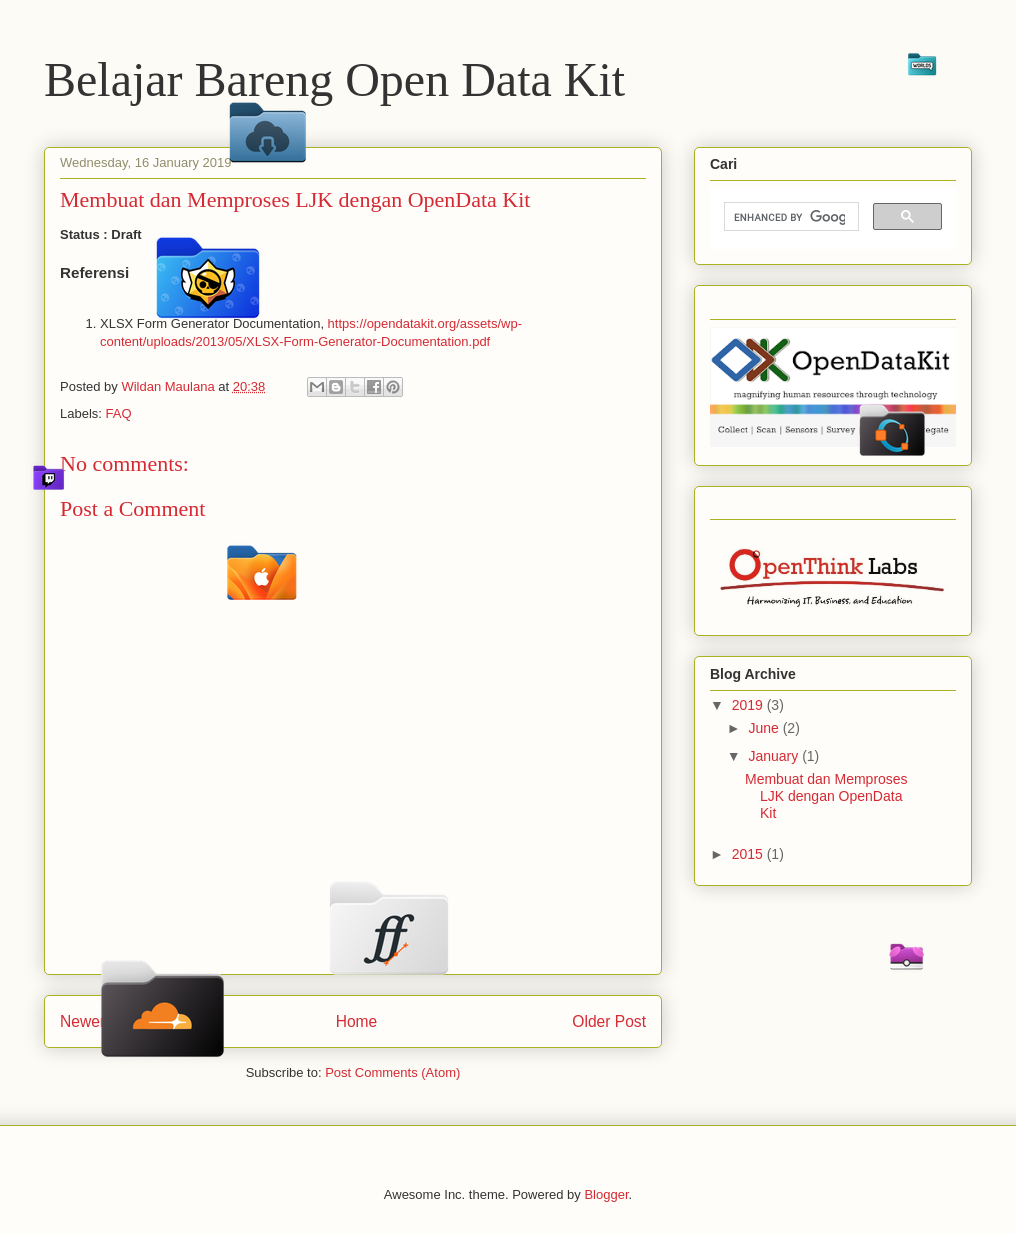 The height and width of the screenshot is (1234, 1016). I want to click on open pokémon master ball themed folder, so click(906, 957).